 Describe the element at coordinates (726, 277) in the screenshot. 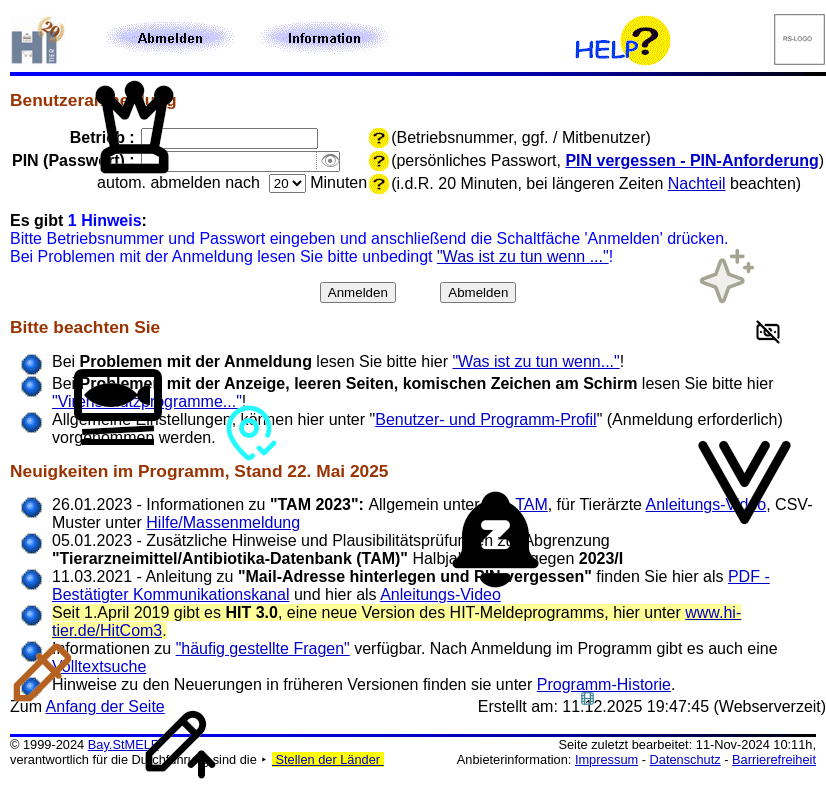

I see `indicates AI-generated or enhanced content` at that location.